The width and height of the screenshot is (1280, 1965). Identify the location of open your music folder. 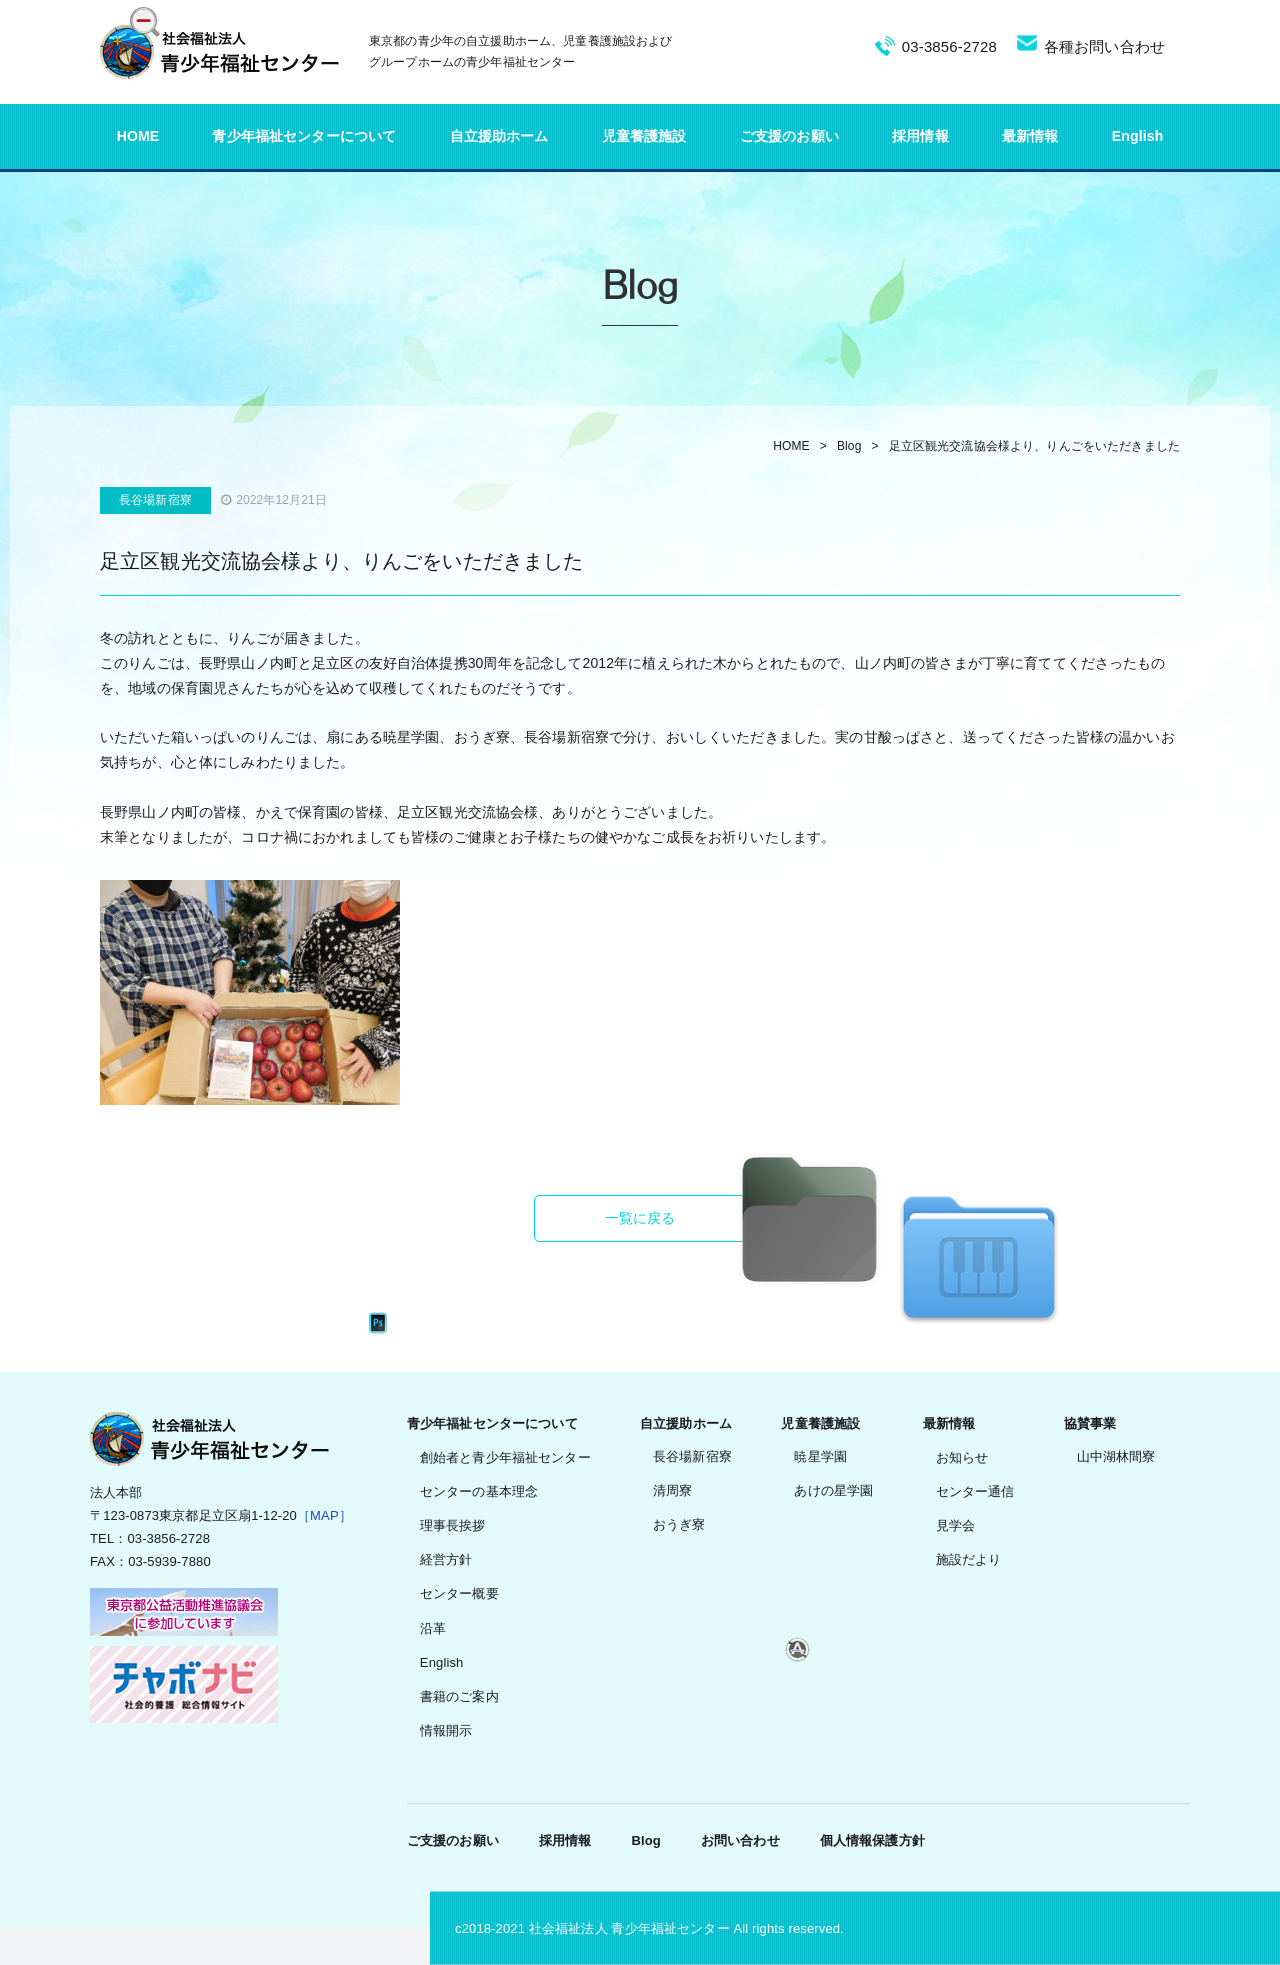
(979, 1257).